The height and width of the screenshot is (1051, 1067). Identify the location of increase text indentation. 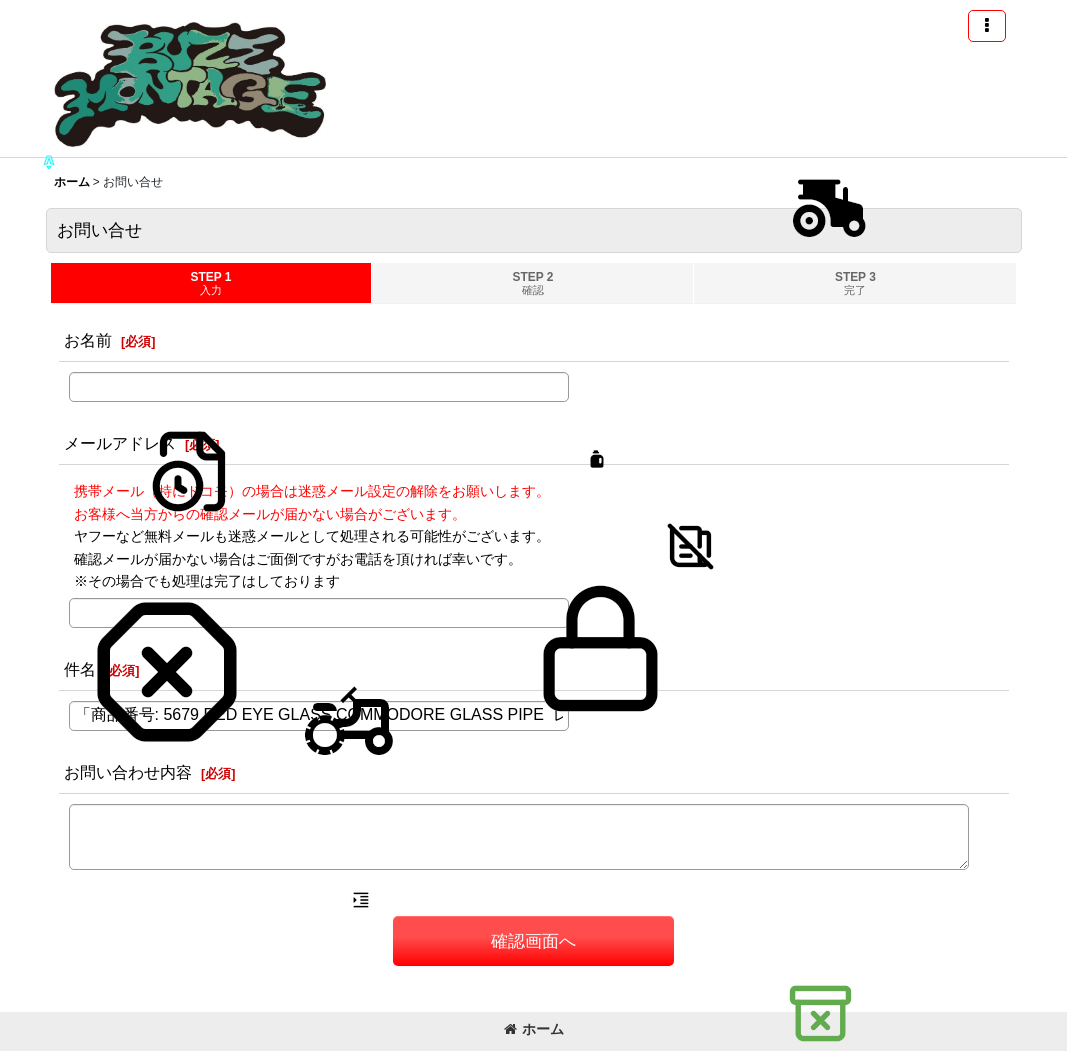
(361, 900).